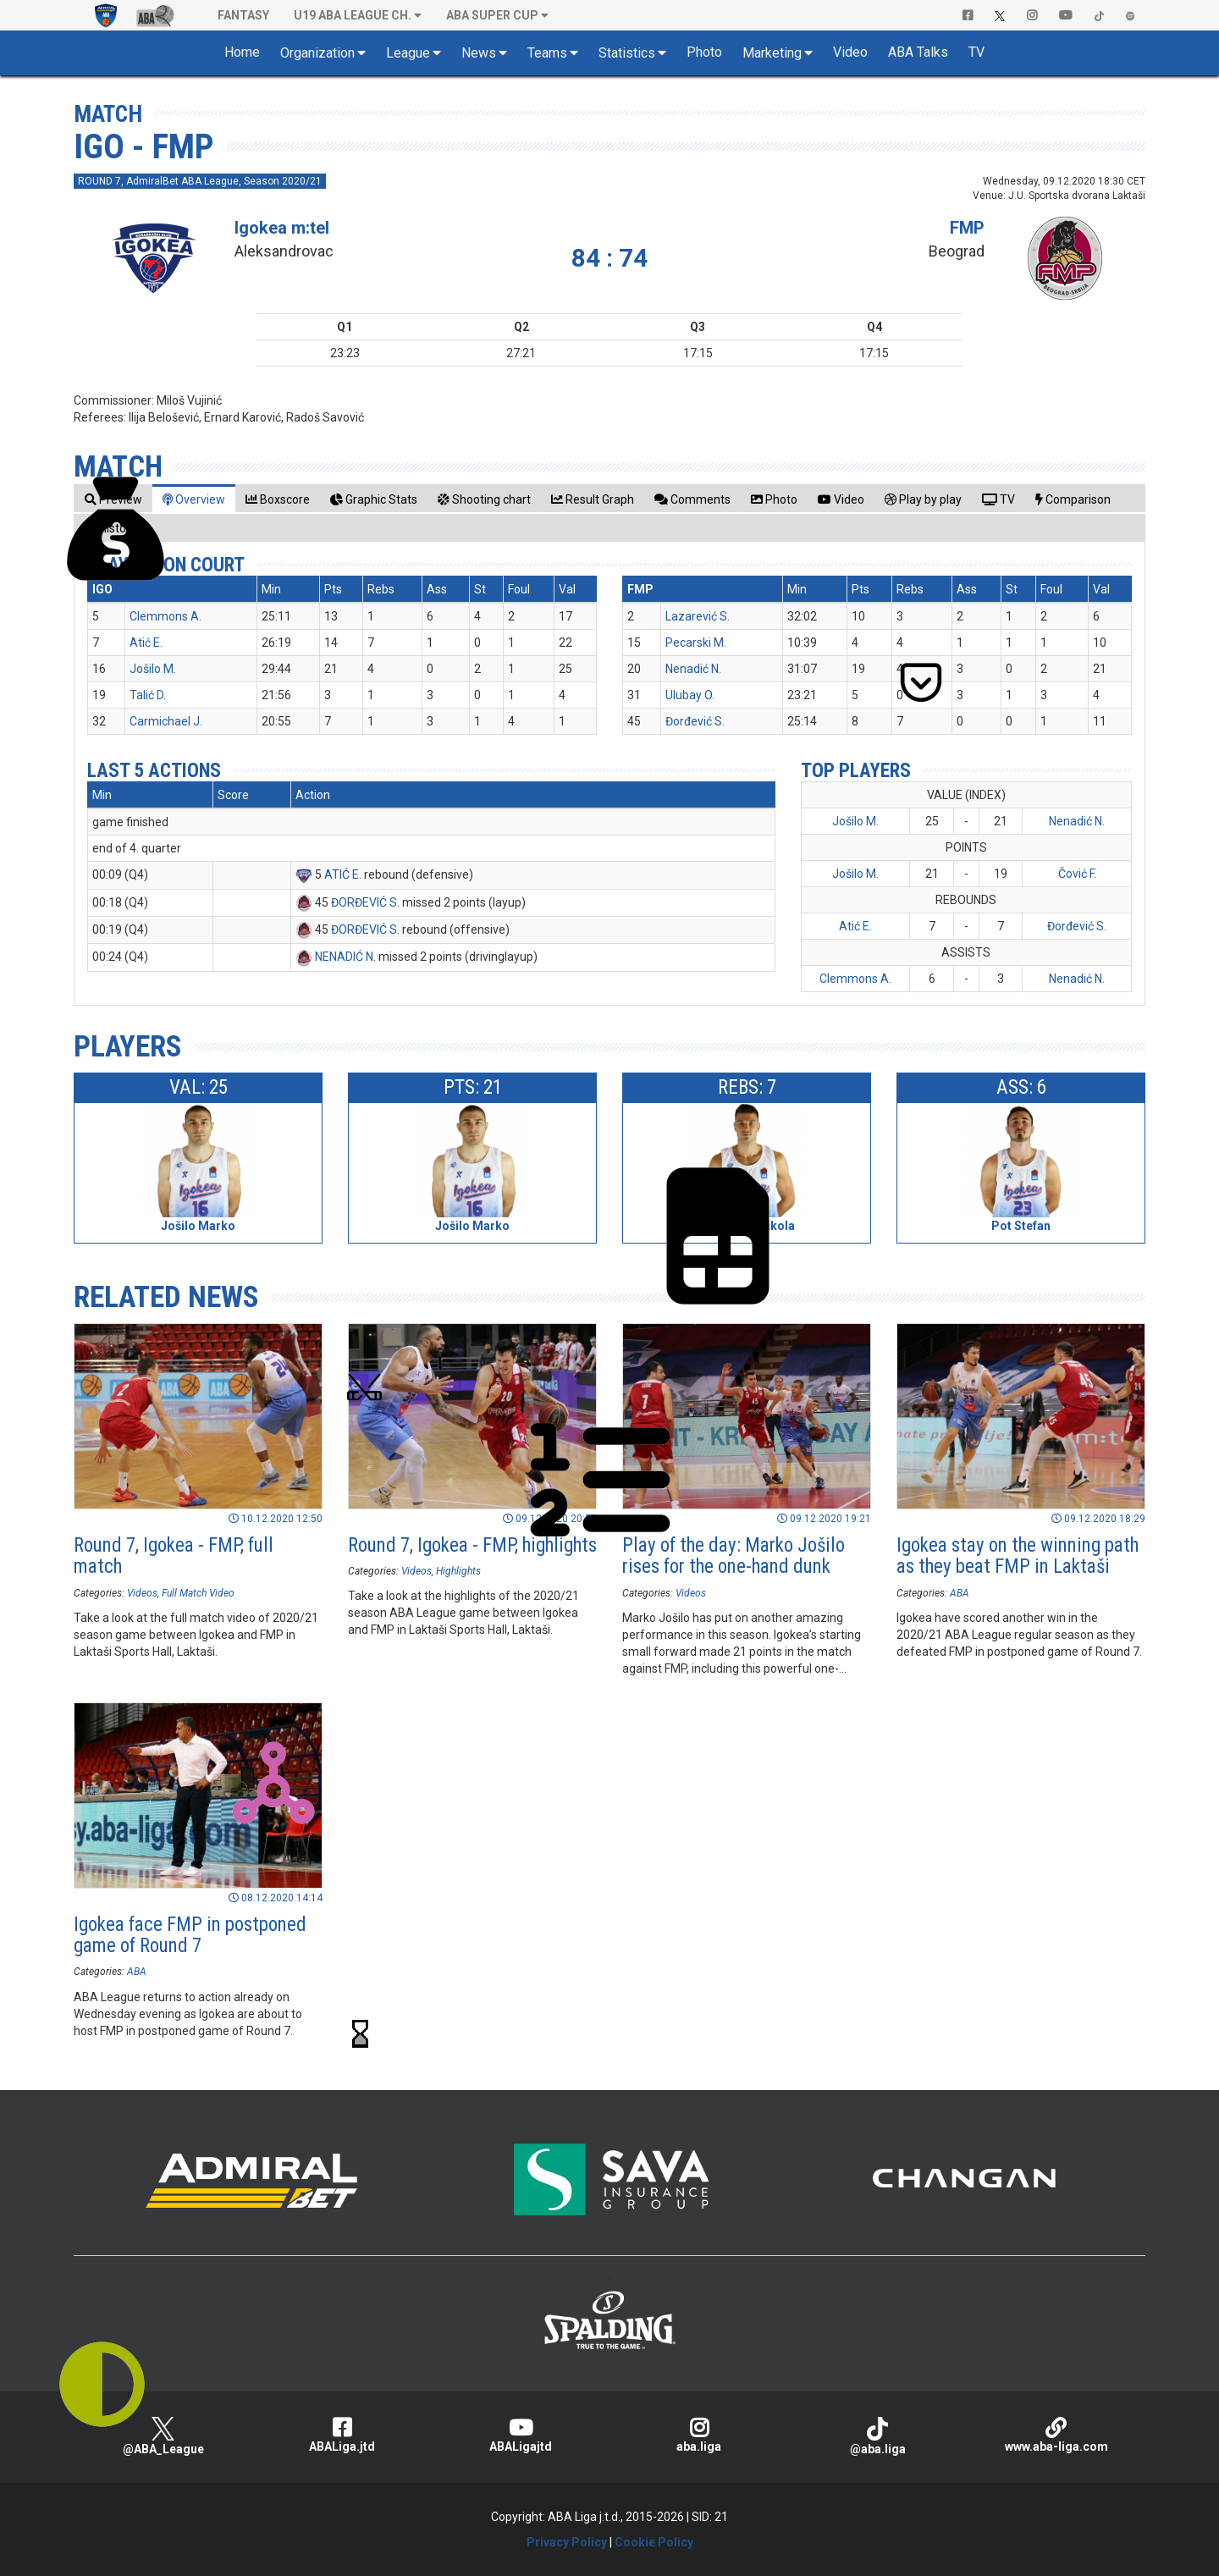 This screenshot has width=1219, height=2576. I want to click on toggle between light and dark mode, so click(102, 2384).